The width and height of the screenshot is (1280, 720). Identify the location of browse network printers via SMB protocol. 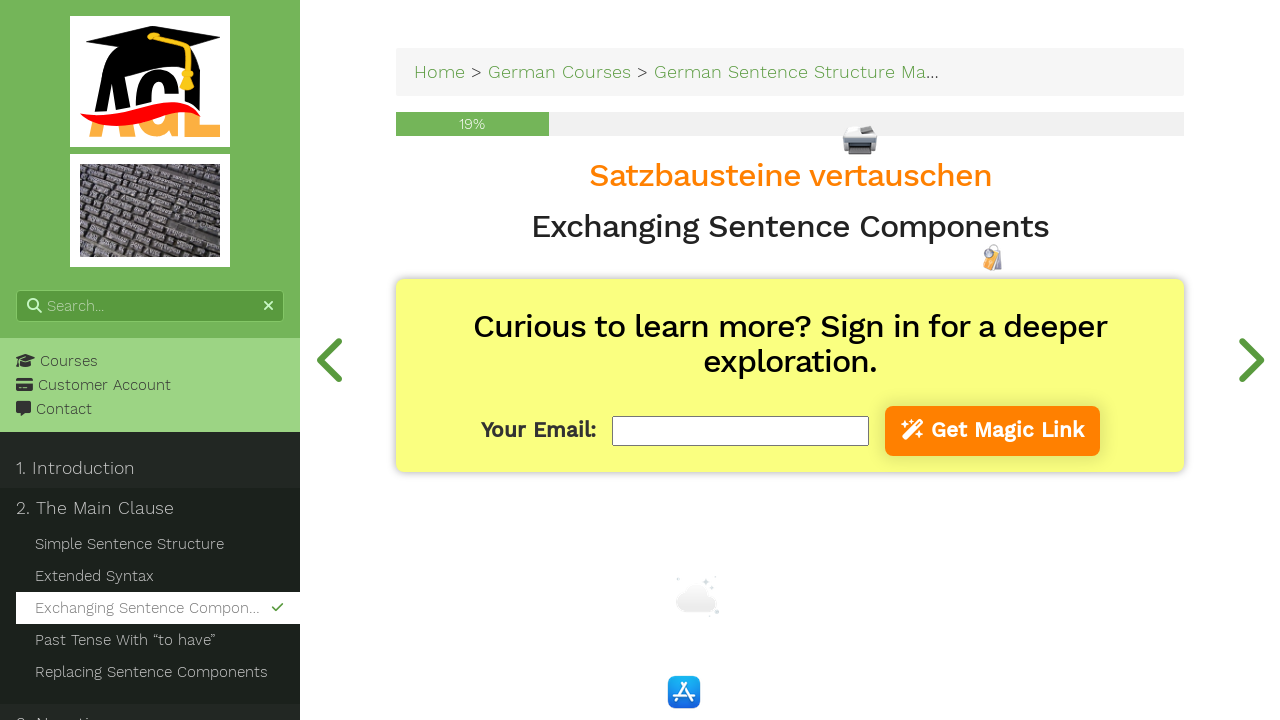
(860, 140).